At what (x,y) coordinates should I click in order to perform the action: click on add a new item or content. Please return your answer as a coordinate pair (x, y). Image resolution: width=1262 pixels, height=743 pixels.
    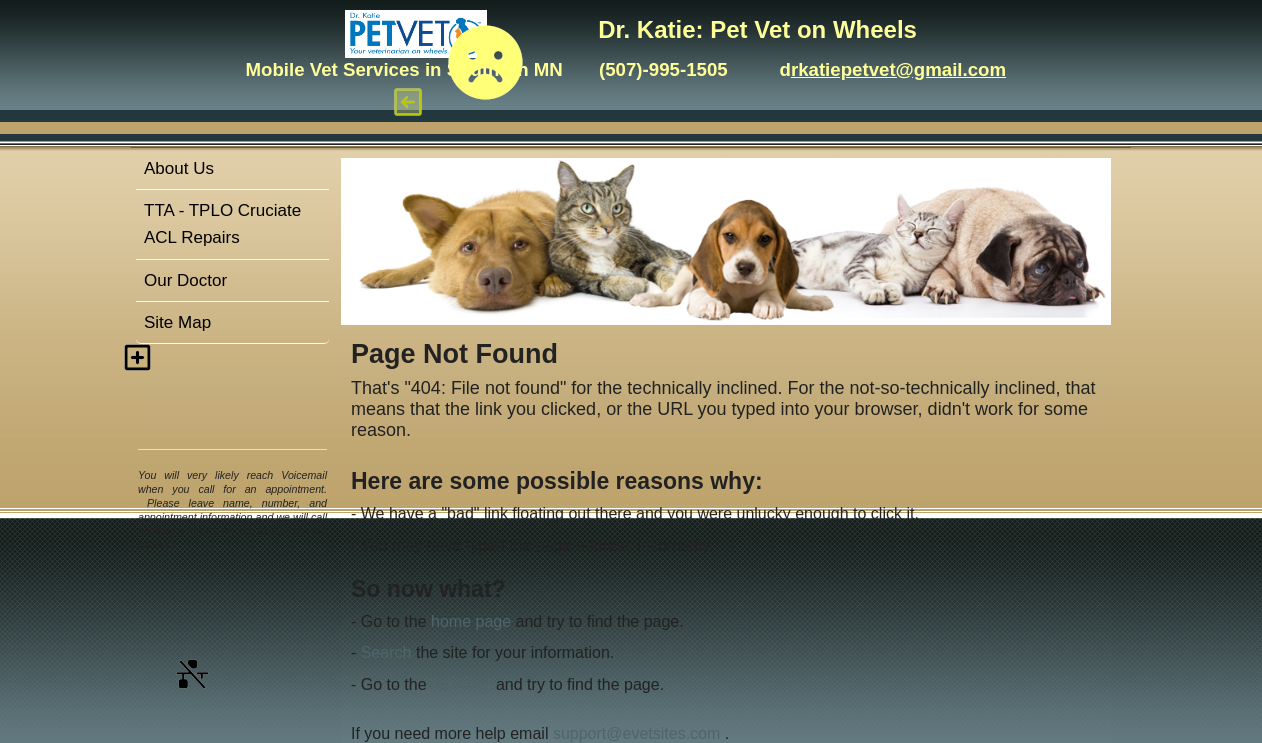
    Looking at the image, I should click on (137, 357).